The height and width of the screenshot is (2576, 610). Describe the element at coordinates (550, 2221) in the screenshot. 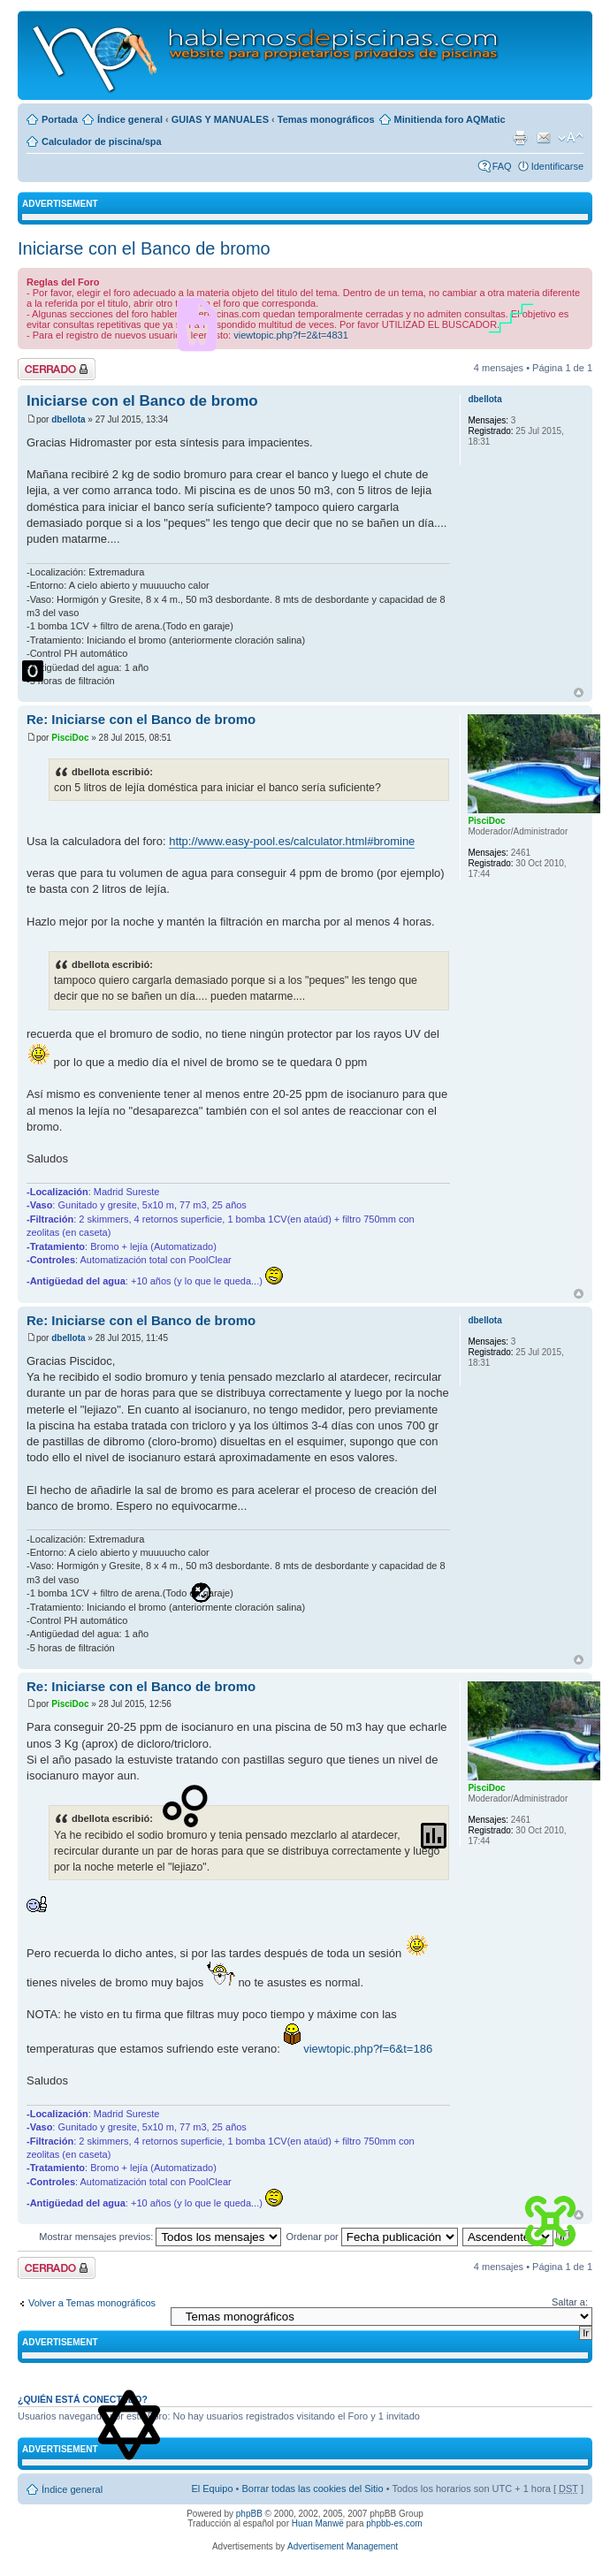

I see `access drone controls` at that location.